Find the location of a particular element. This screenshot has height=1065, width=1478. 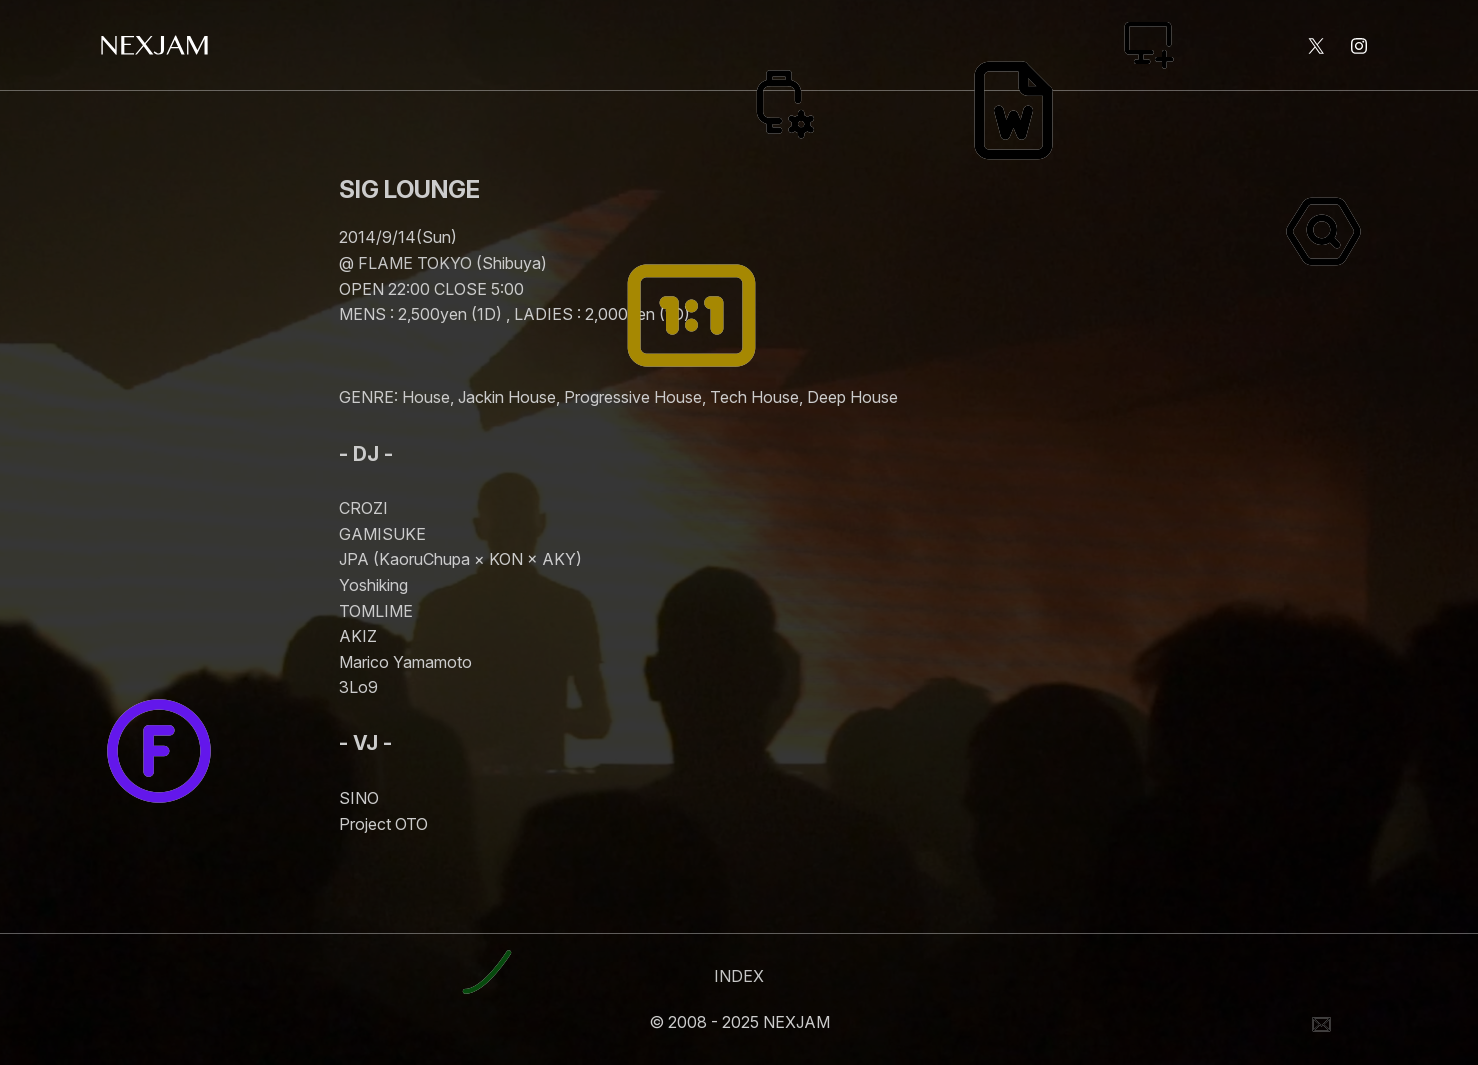

apply ease-in animation timing is located at coordinates (487, 972).